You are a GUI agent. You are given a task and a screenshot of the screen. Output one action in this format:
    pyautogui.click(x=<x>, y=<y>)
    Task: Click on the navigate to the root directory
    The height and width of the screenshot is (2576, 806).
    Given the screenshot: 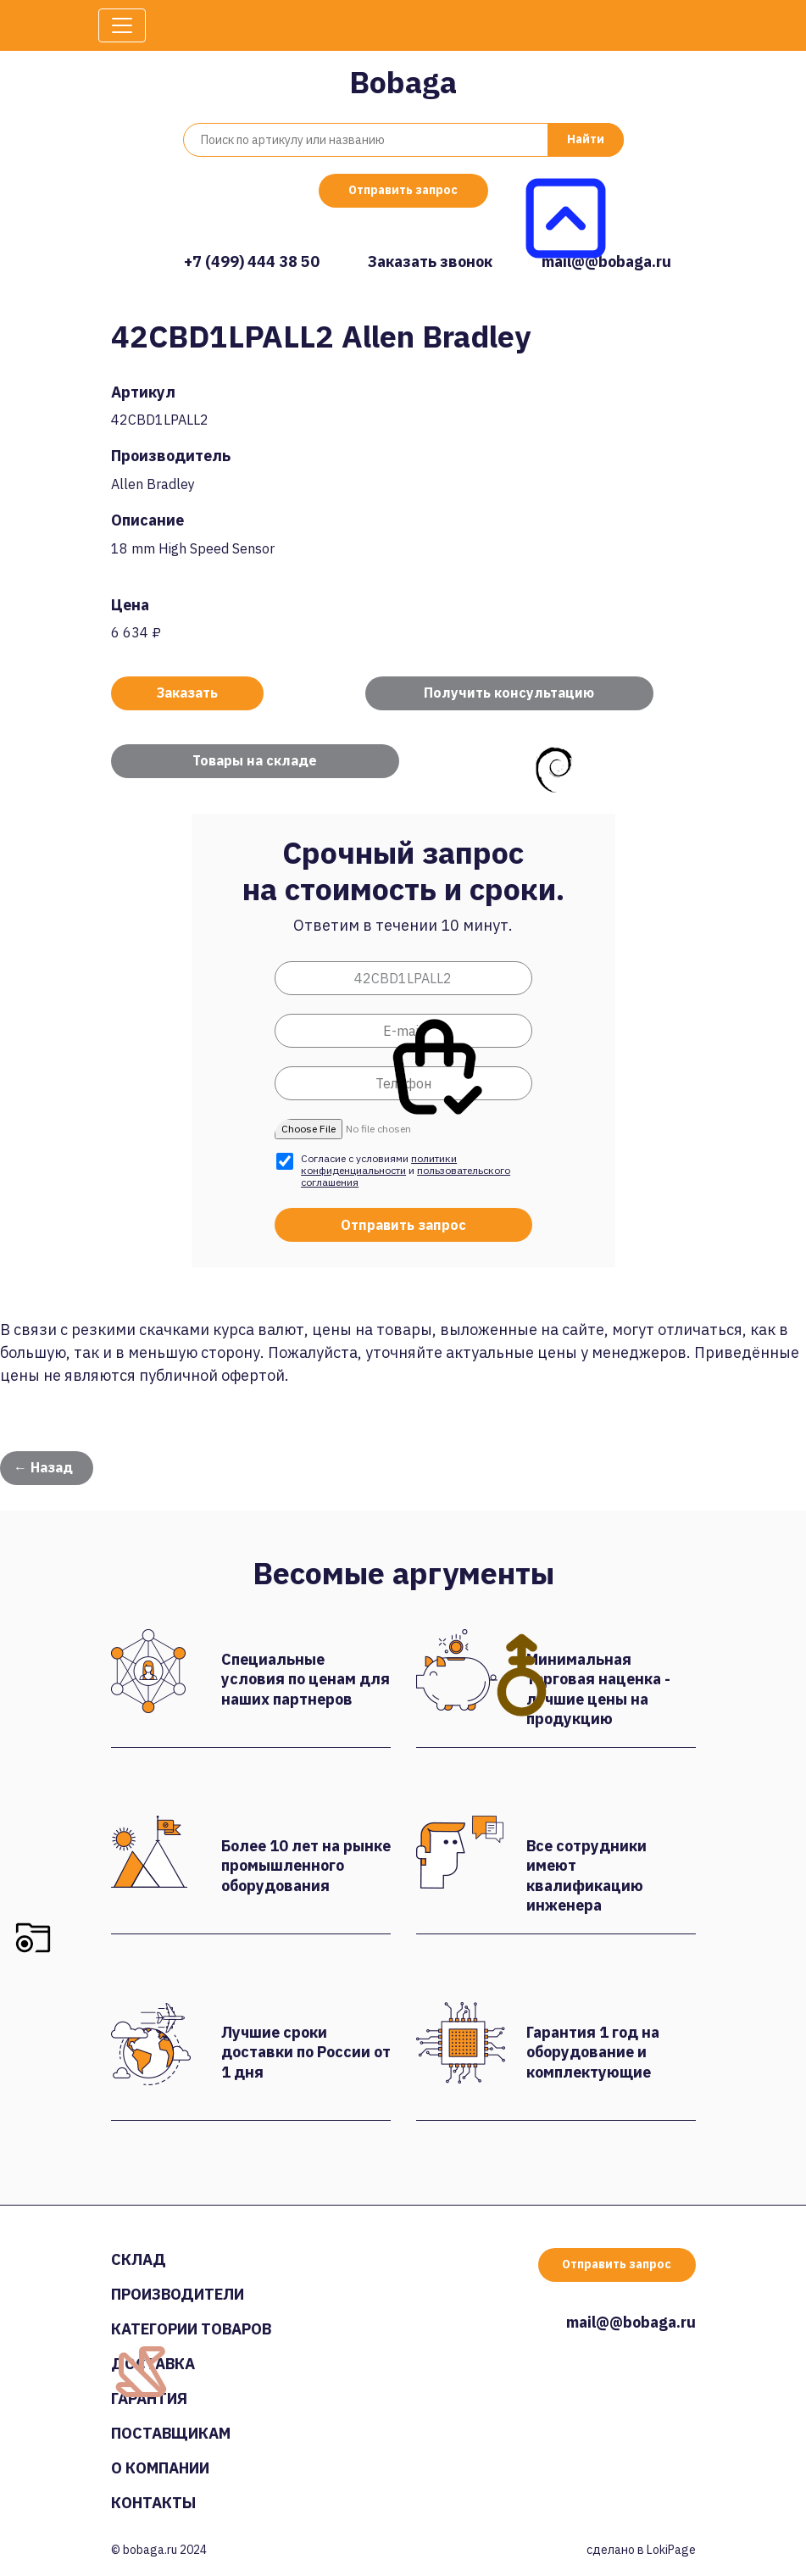 What is the action you would take?
    pyautogui.click(x=33, y=1938)
    